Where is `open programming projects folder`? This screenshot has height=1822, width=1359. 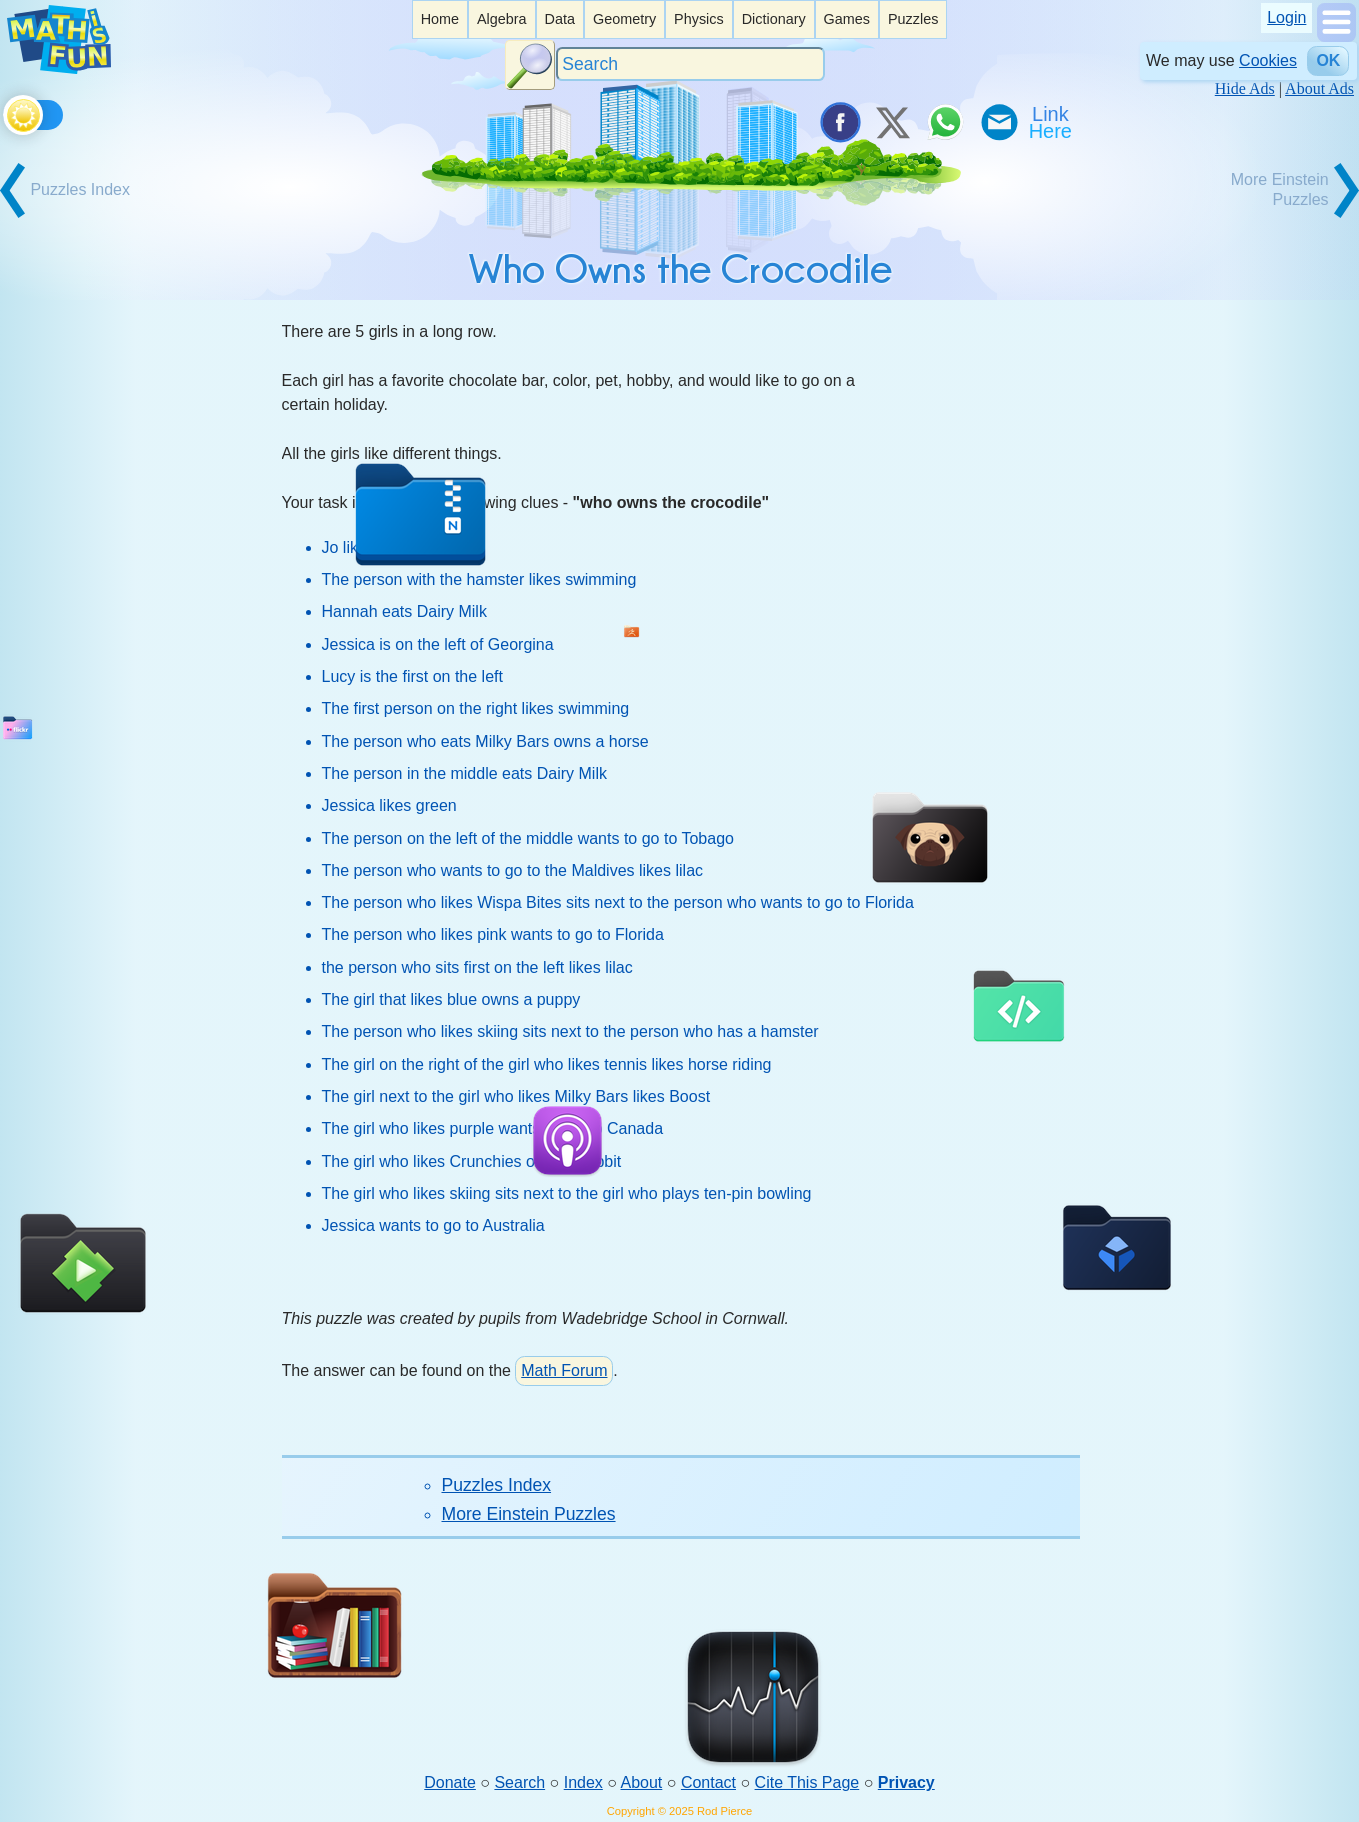
open programming projects folder is located at coordinates (1018, 1008).